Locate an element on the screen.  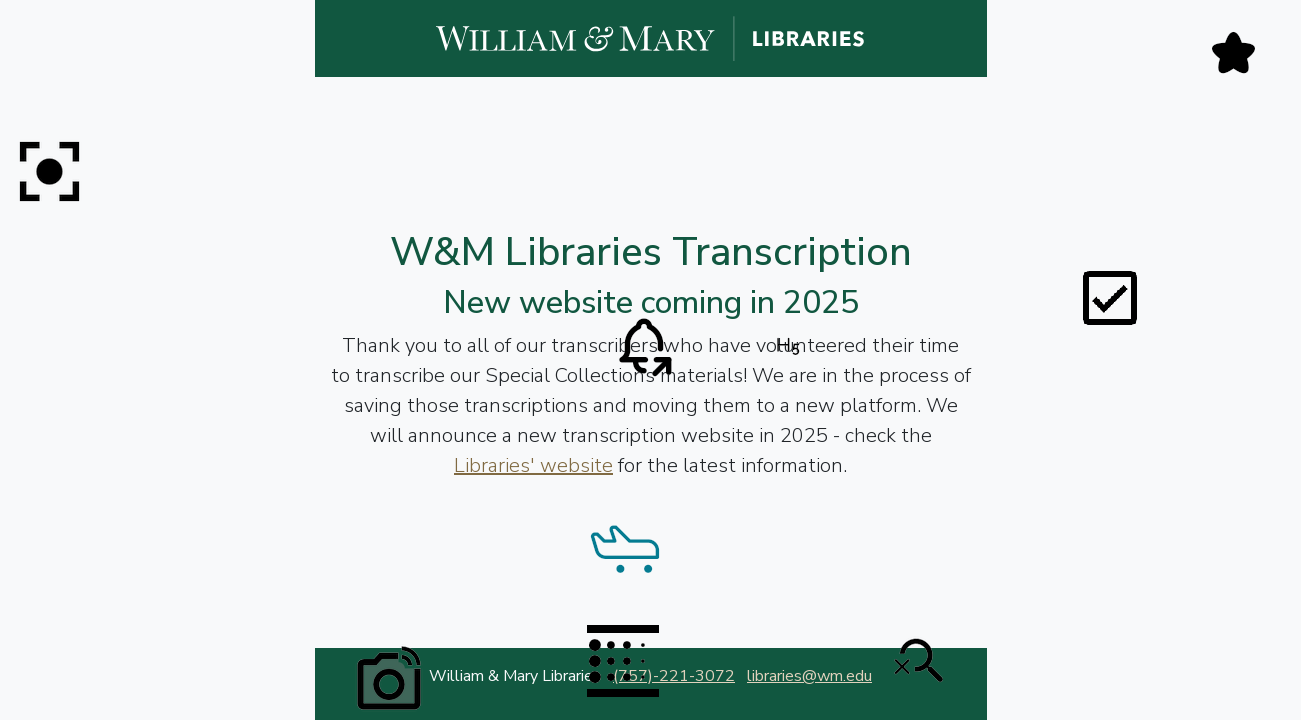
select or confirm an option is located at coordinates (1110, 298).